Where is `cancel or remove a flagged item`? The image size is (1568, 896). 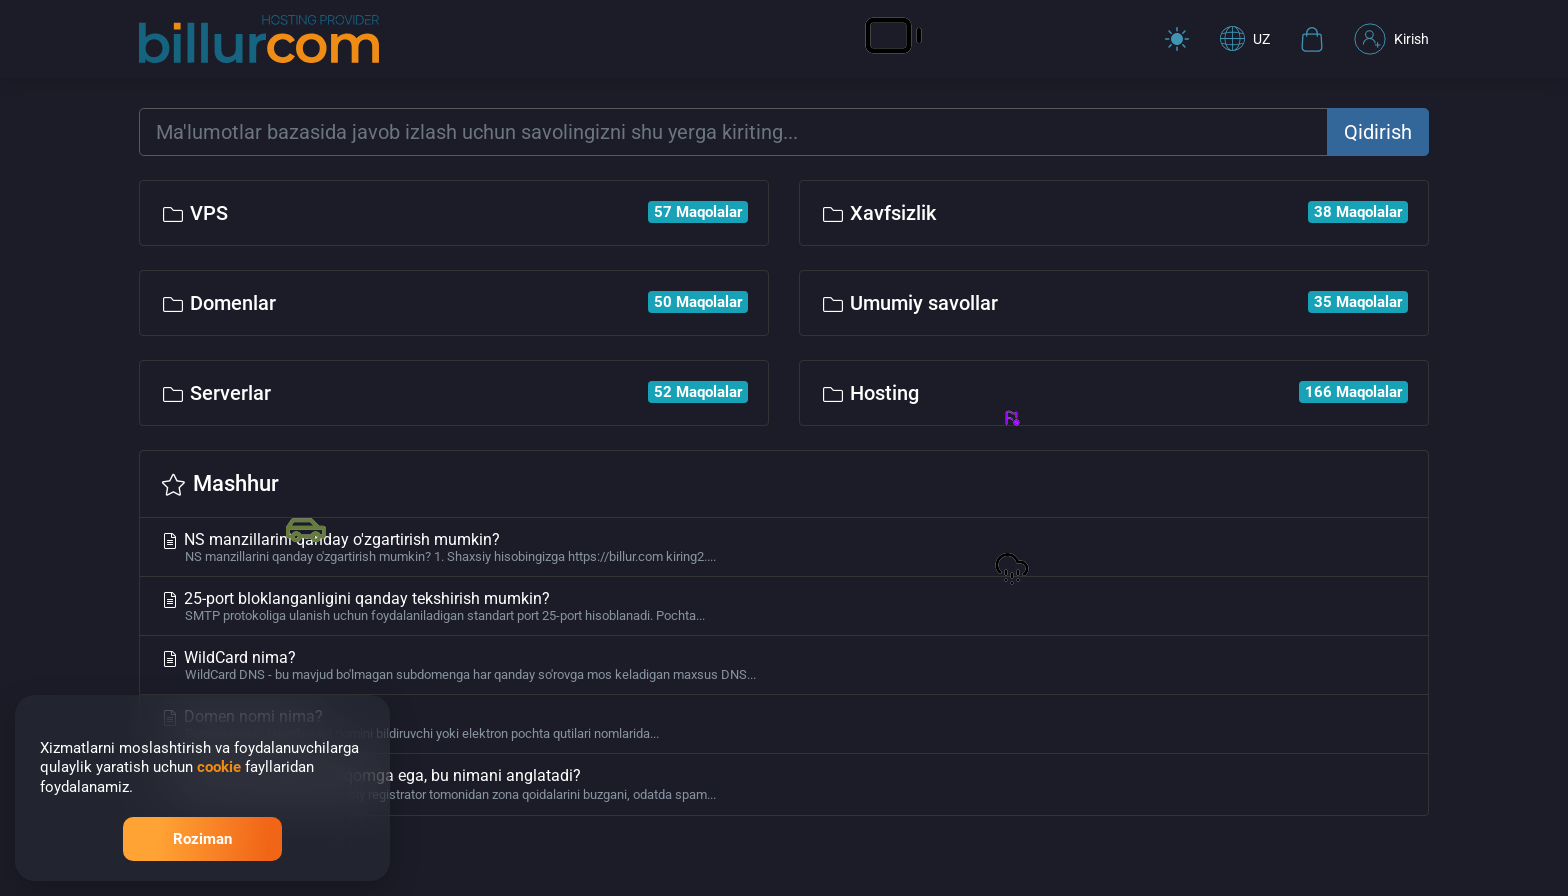 cancel or remove a flagged item is located at coordinates (1011, 417).